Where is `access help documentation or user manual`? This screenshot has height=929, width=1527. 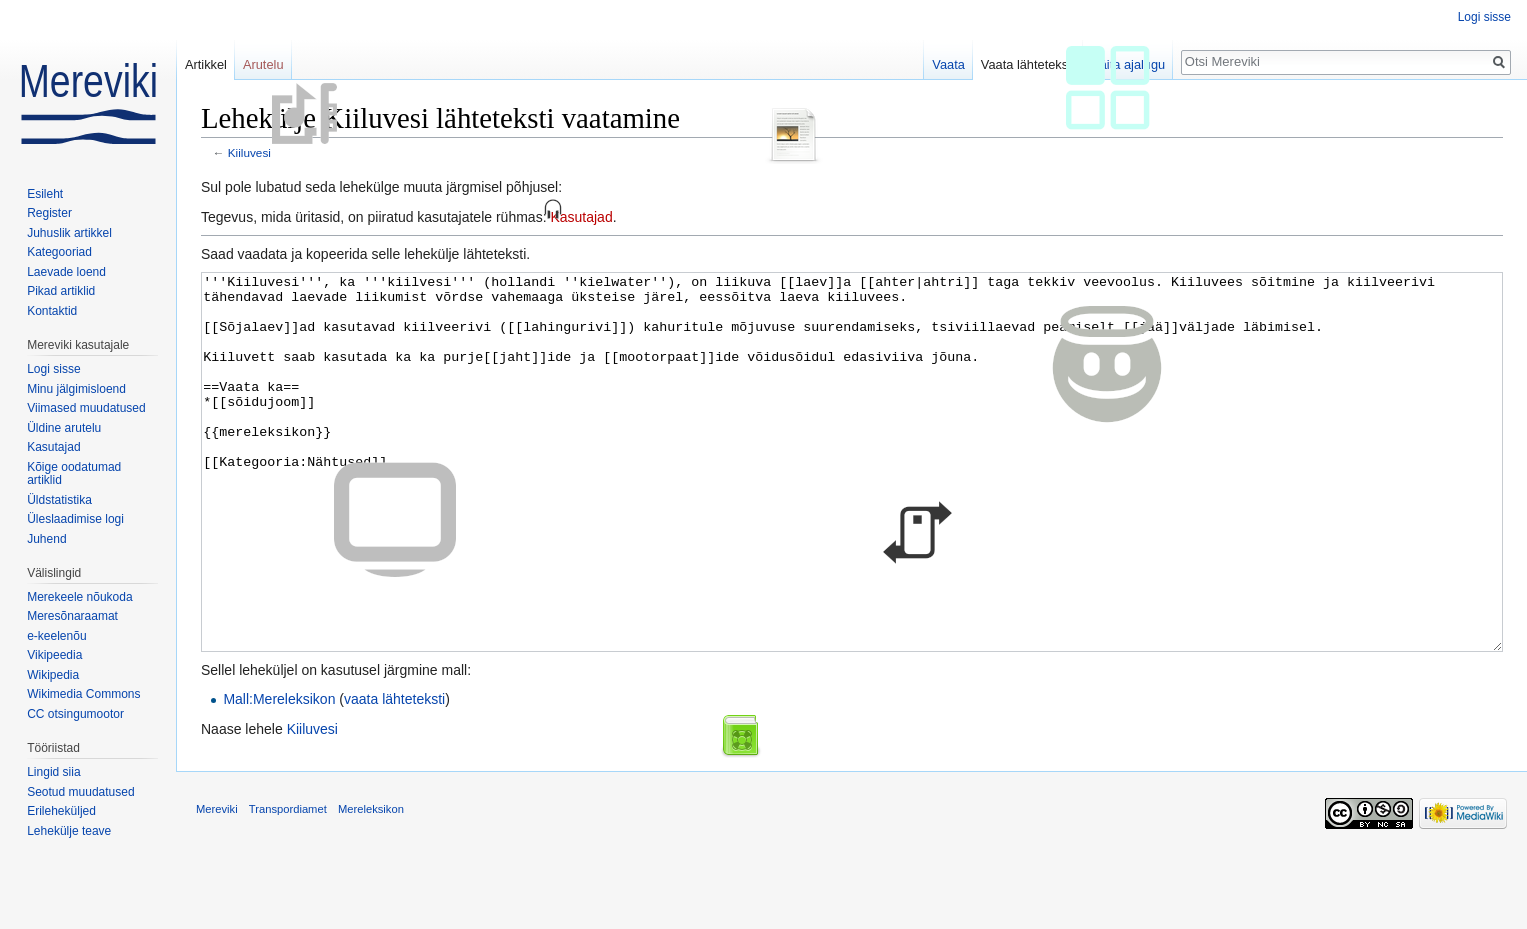
access help documentation or user manual is located at coordinates (741, 736).